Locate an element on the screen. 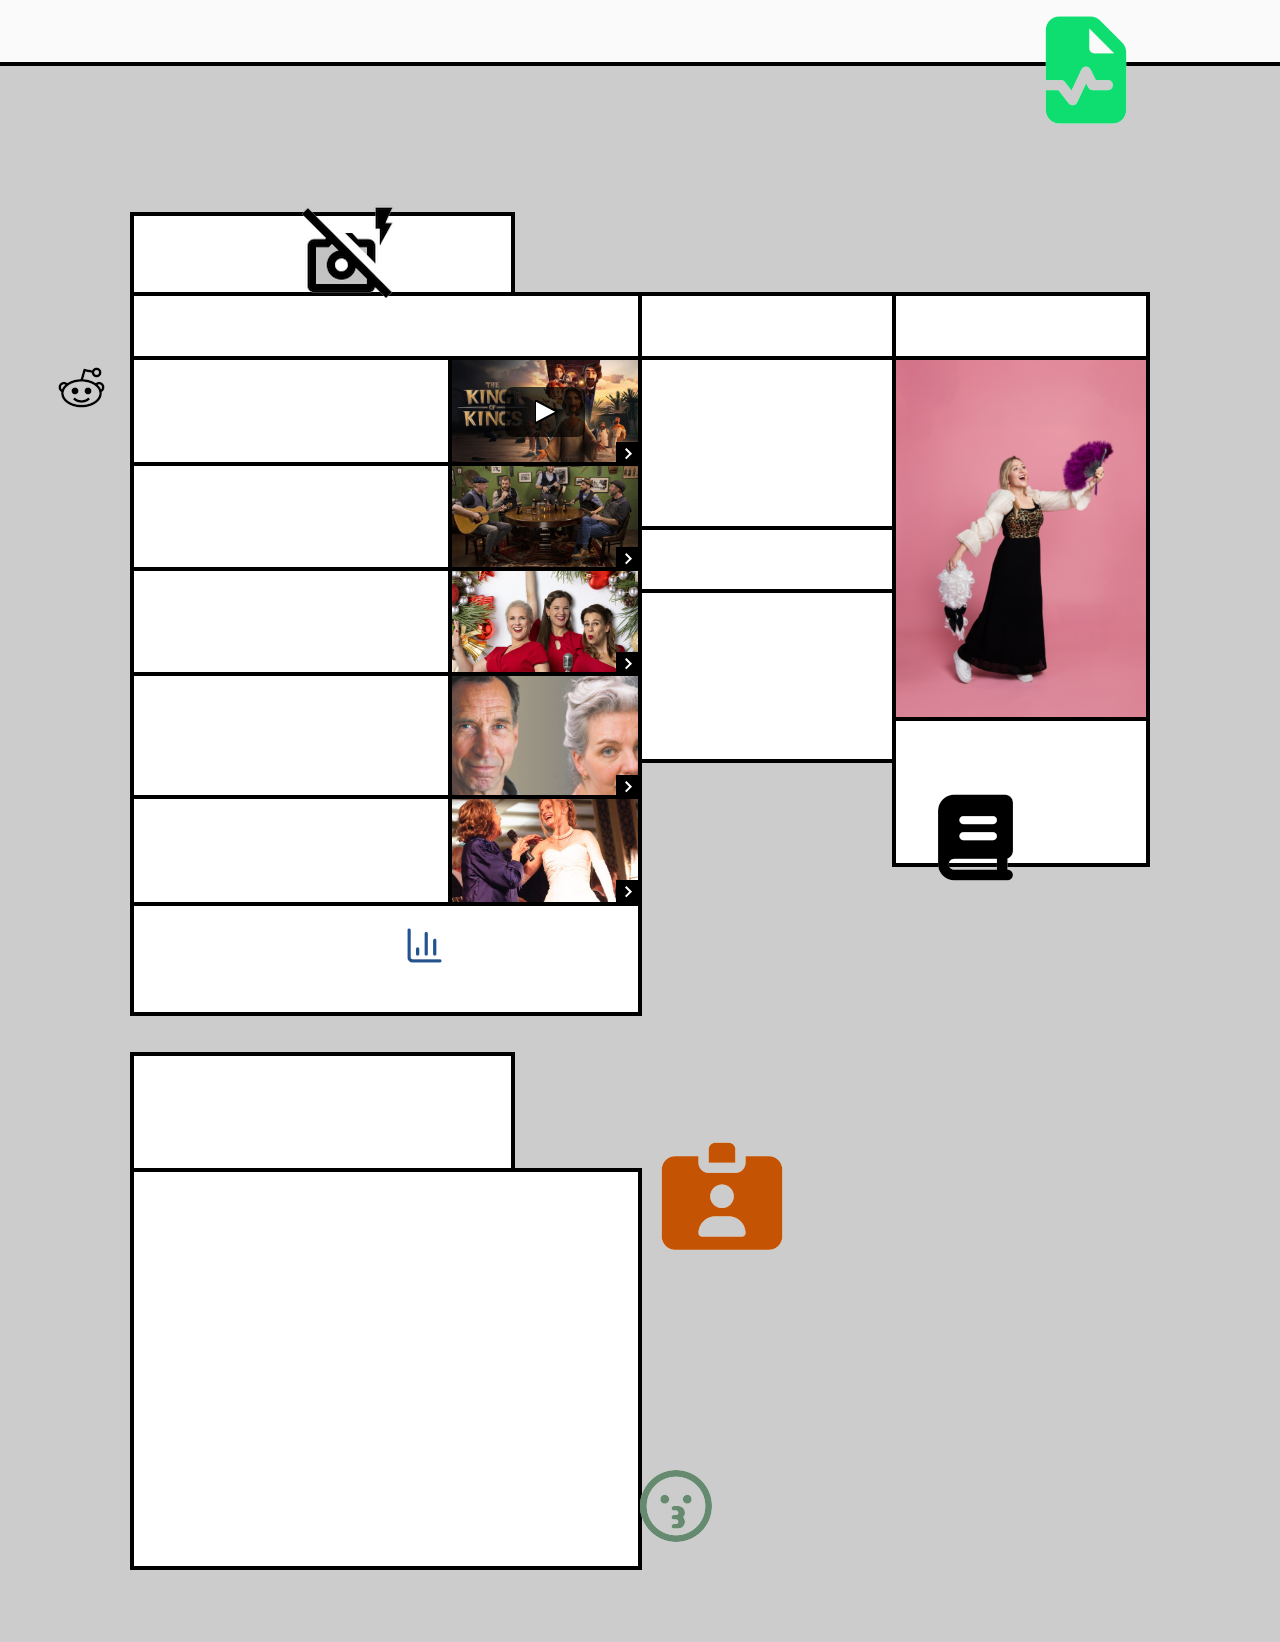 The image size is (1280, 1642). view your employee or member ID badge is located at coordinates (722, 1203).